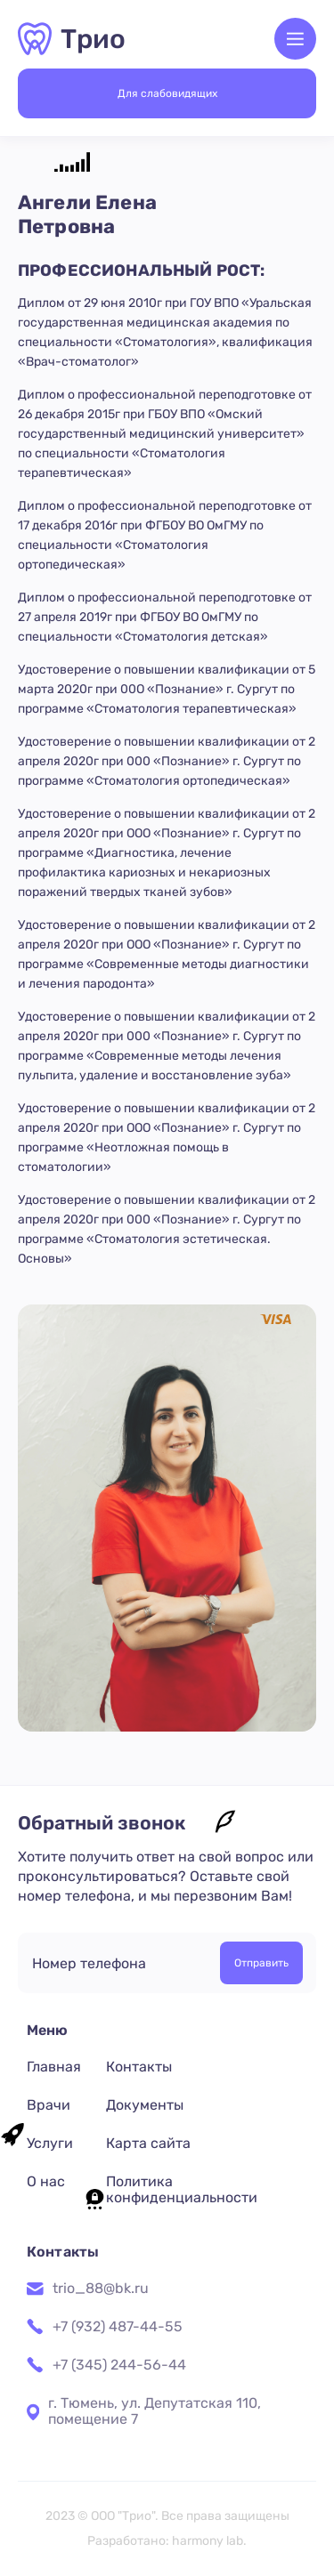  I want to click on open Threema secure messaging app, so click(94, 2199).